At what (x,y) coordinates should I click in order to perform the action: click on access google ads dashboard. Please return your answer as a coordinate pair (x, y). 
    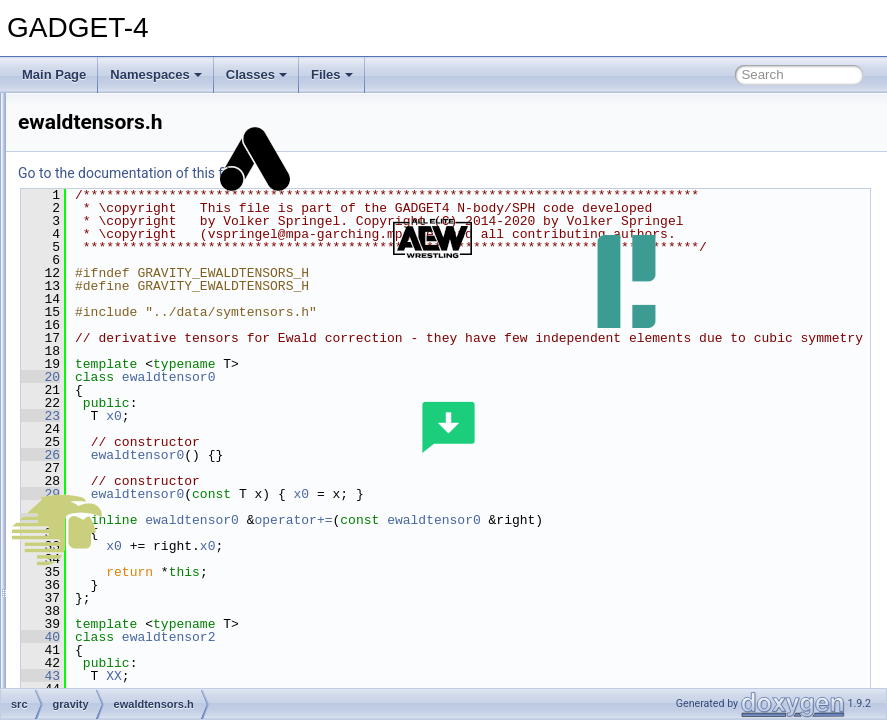
    Looking at the image, I should click on (255, 159).